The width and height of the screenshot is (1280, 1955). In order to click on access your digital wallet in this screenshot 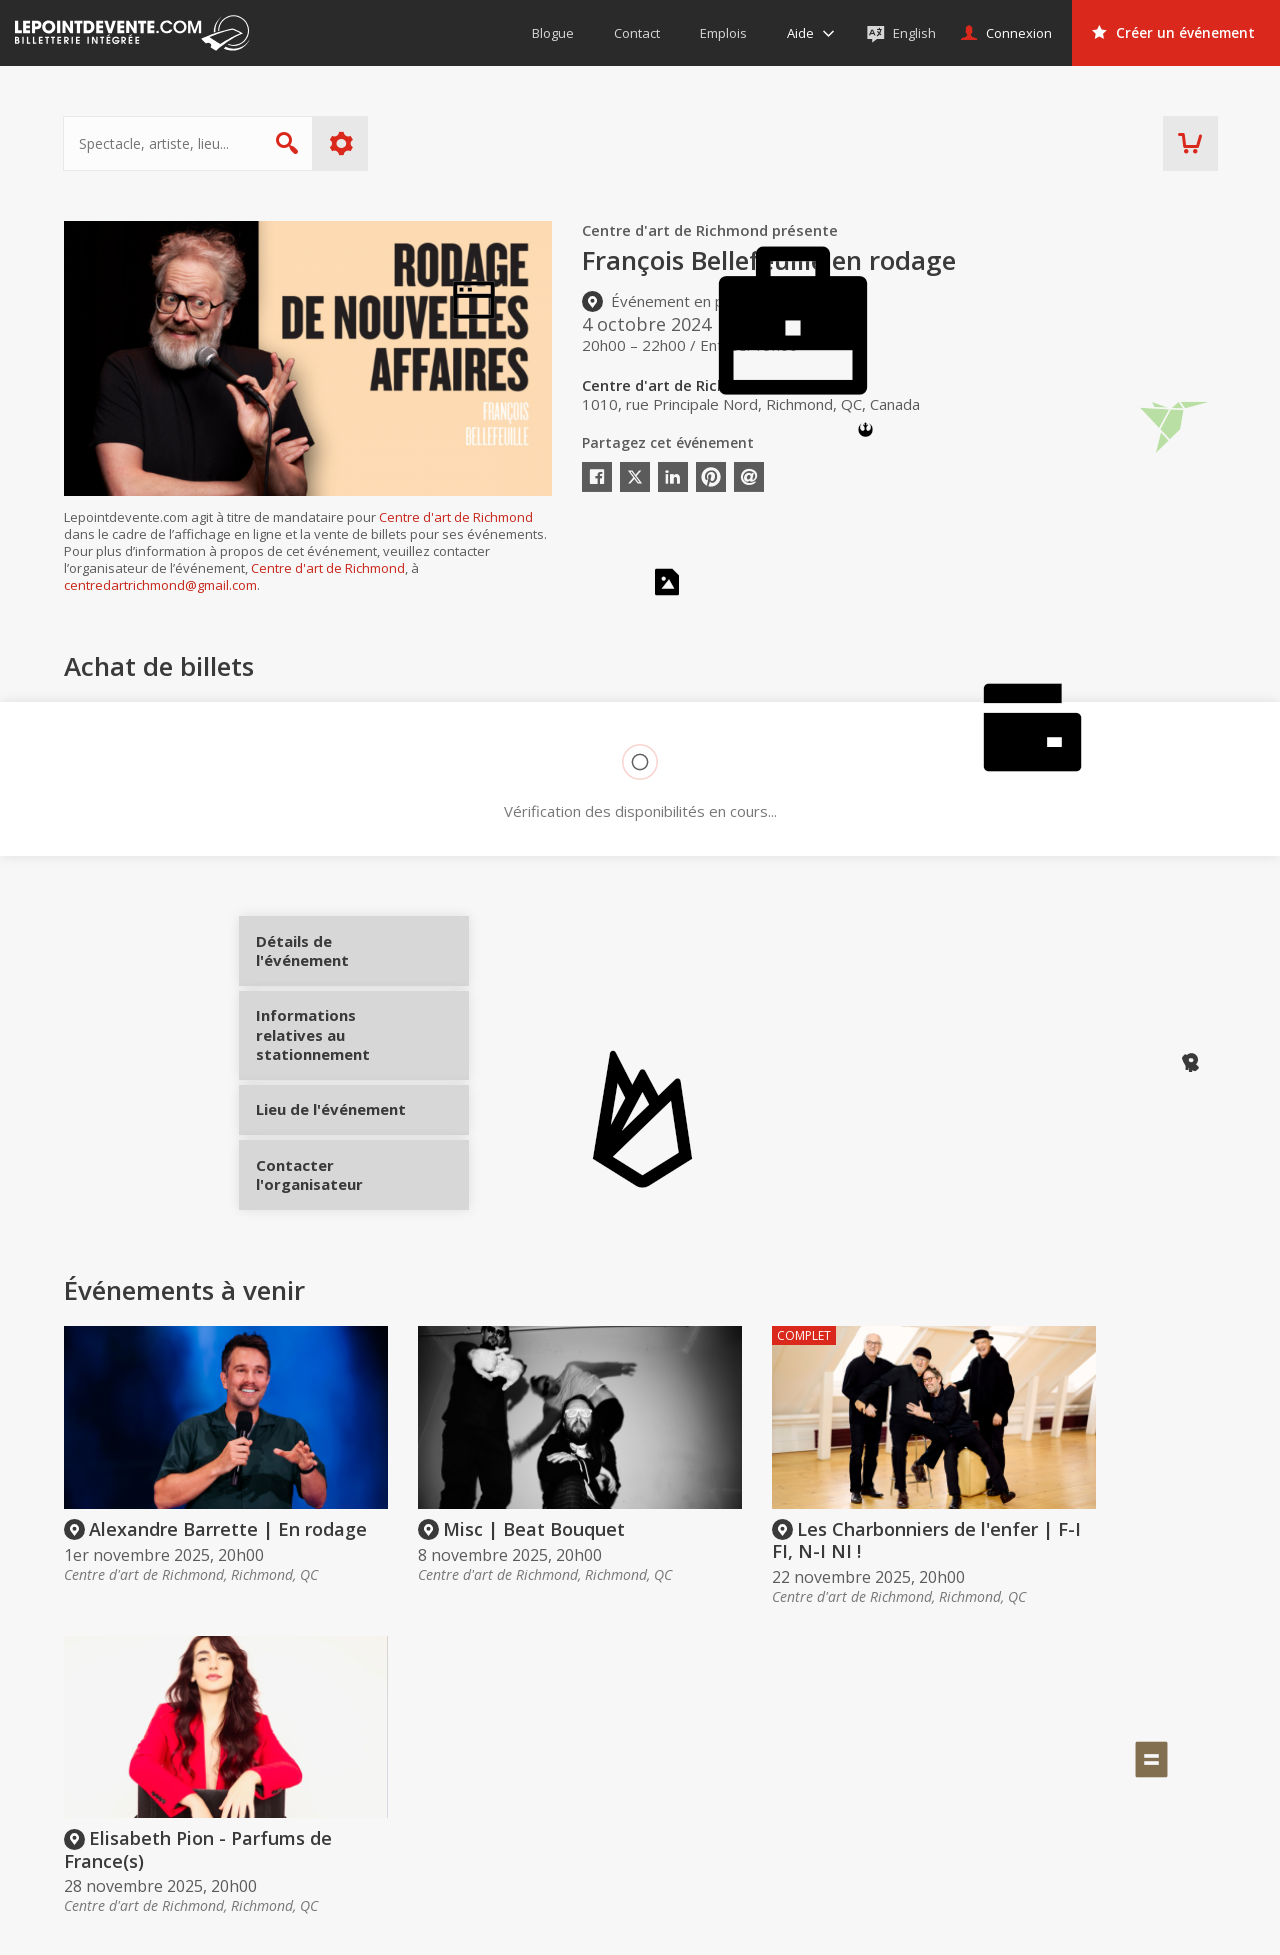, I will do `click(1032, 727)`.